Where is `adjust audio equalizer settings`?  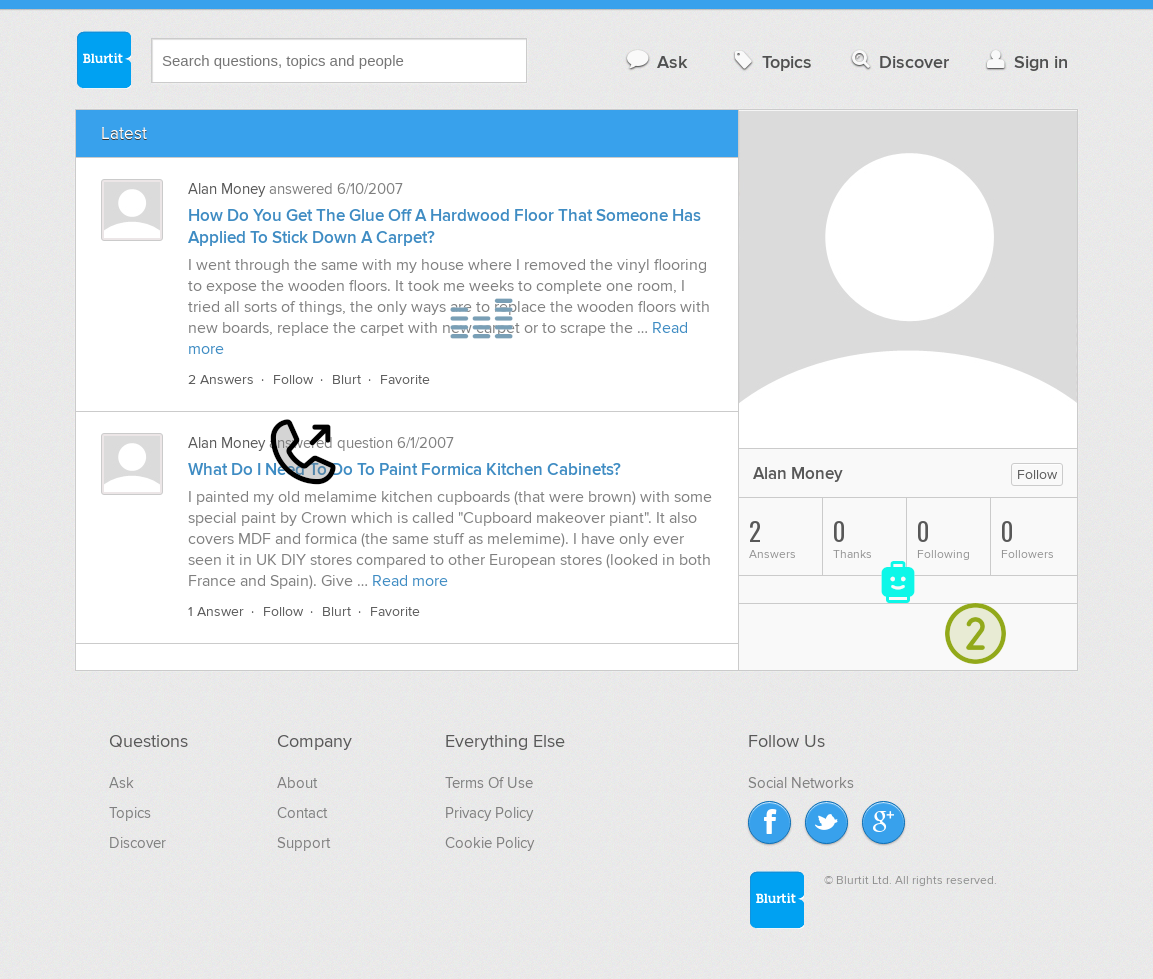 adjust audio equalizer settings is located at coordinates (481, 318).